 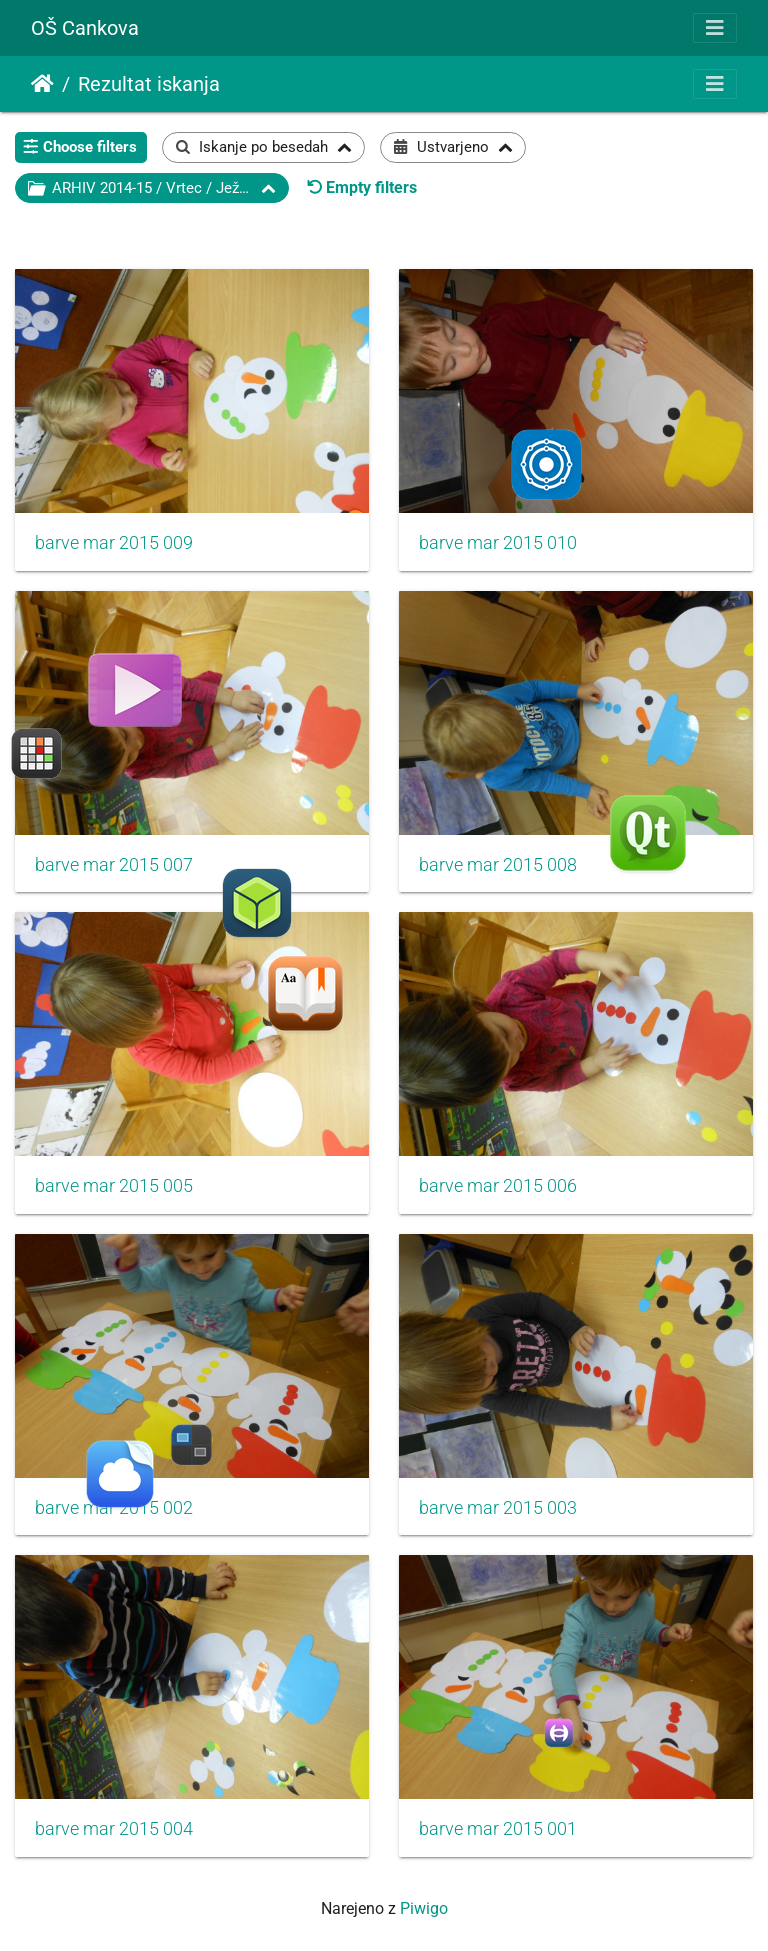 I want to click on access virtual desktop preferences, so click(x=191, y=1445).